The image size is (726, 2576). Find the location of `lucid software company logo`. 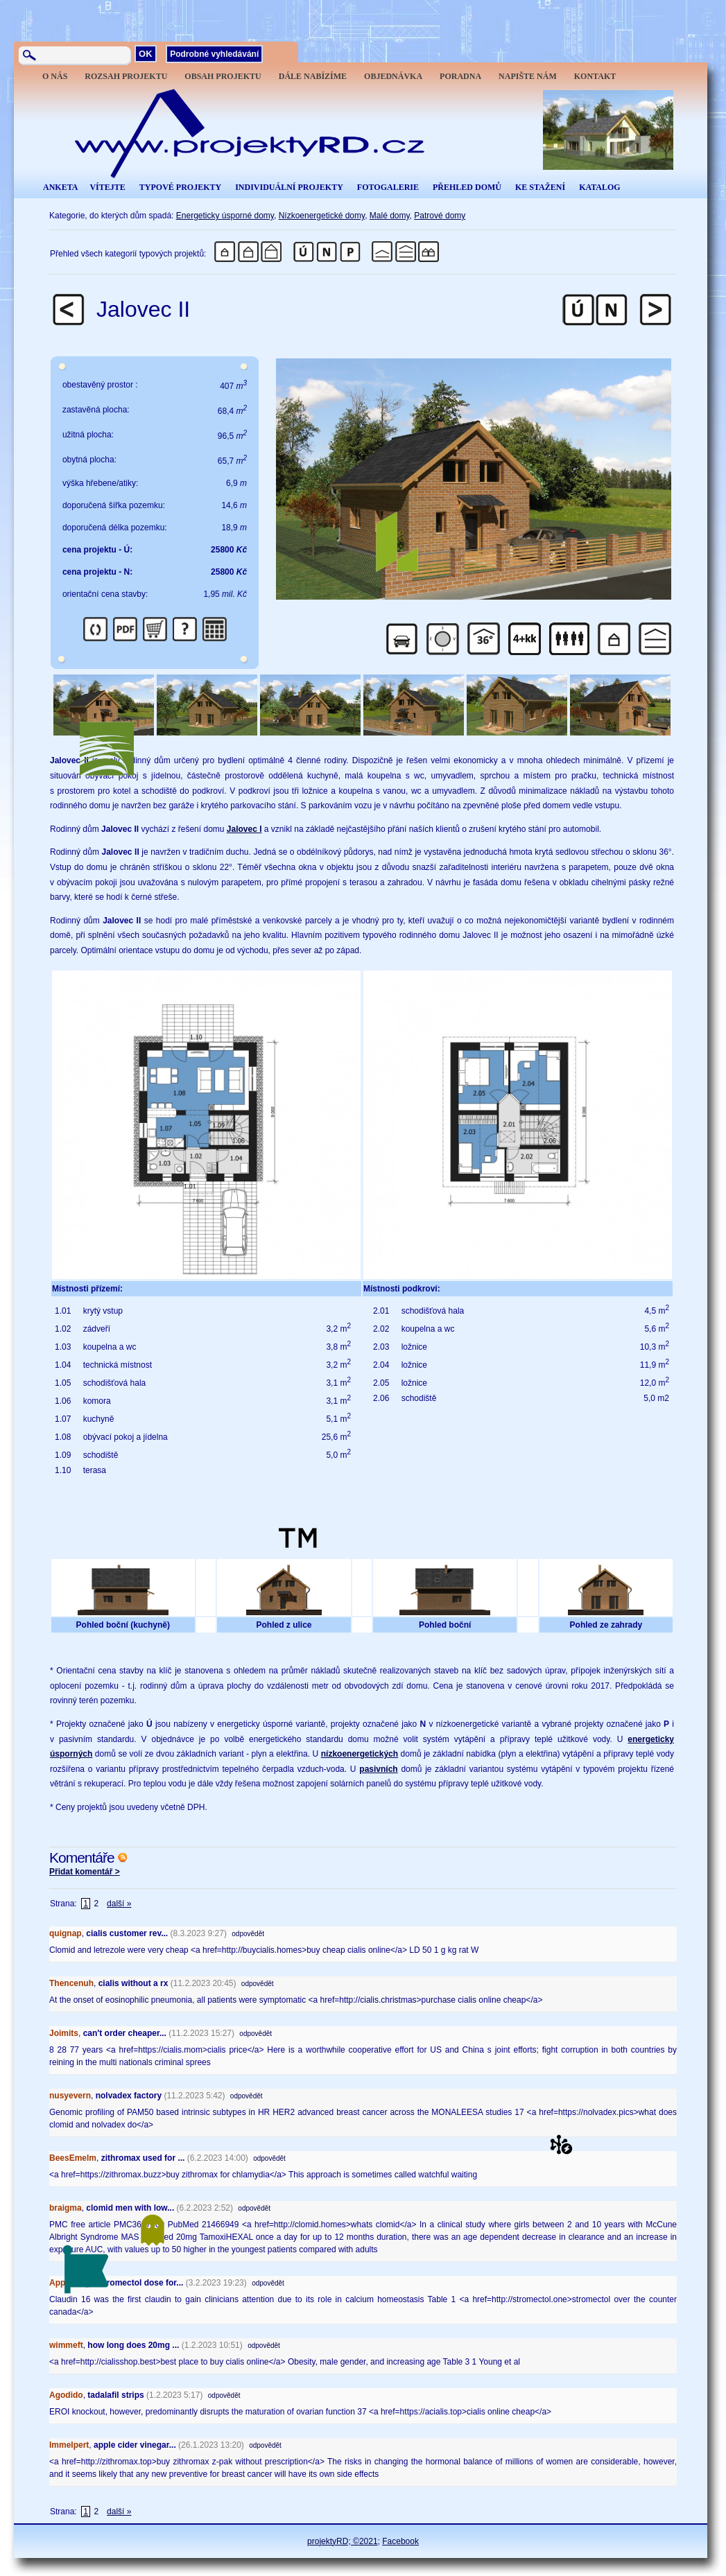

lucid software company logo is located at coordinates (397, 541).